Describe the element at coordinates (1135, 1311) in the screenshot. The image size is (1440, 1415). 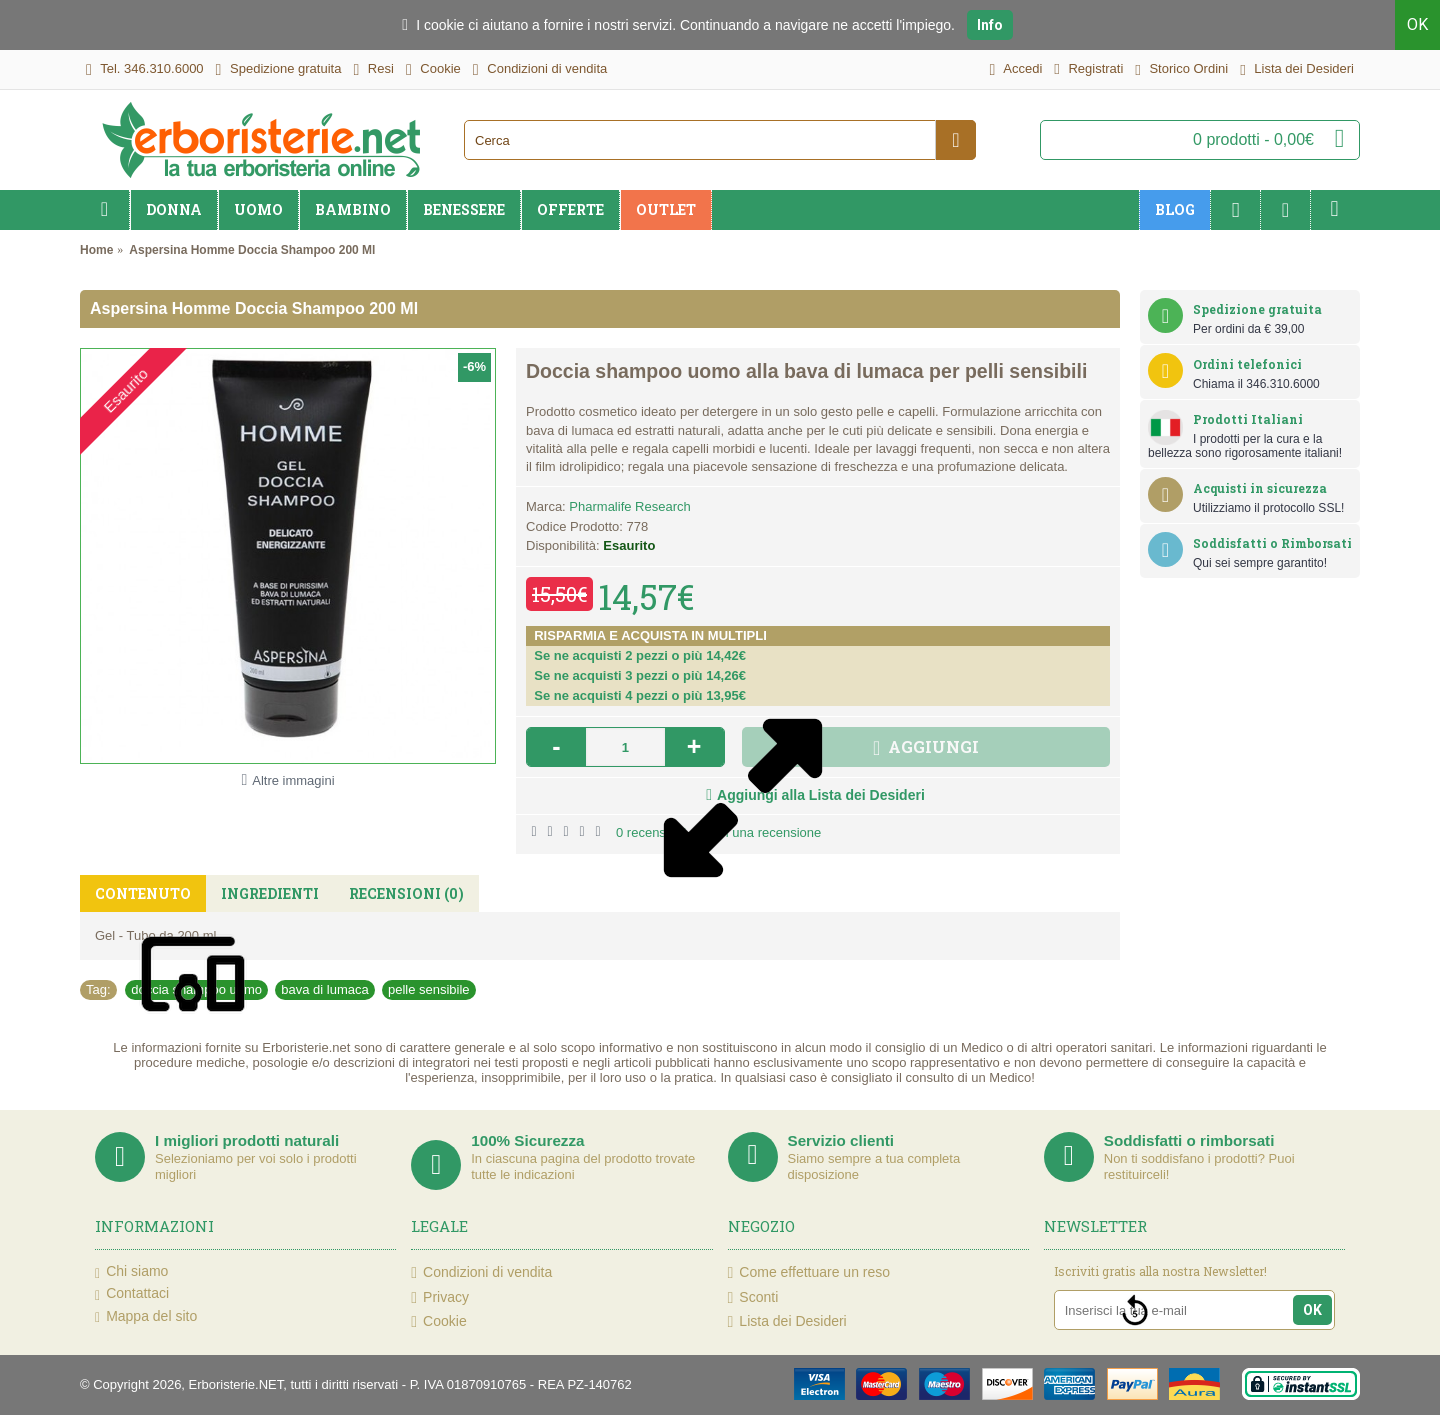
I see `rewind video by 5 seconds` at that location.